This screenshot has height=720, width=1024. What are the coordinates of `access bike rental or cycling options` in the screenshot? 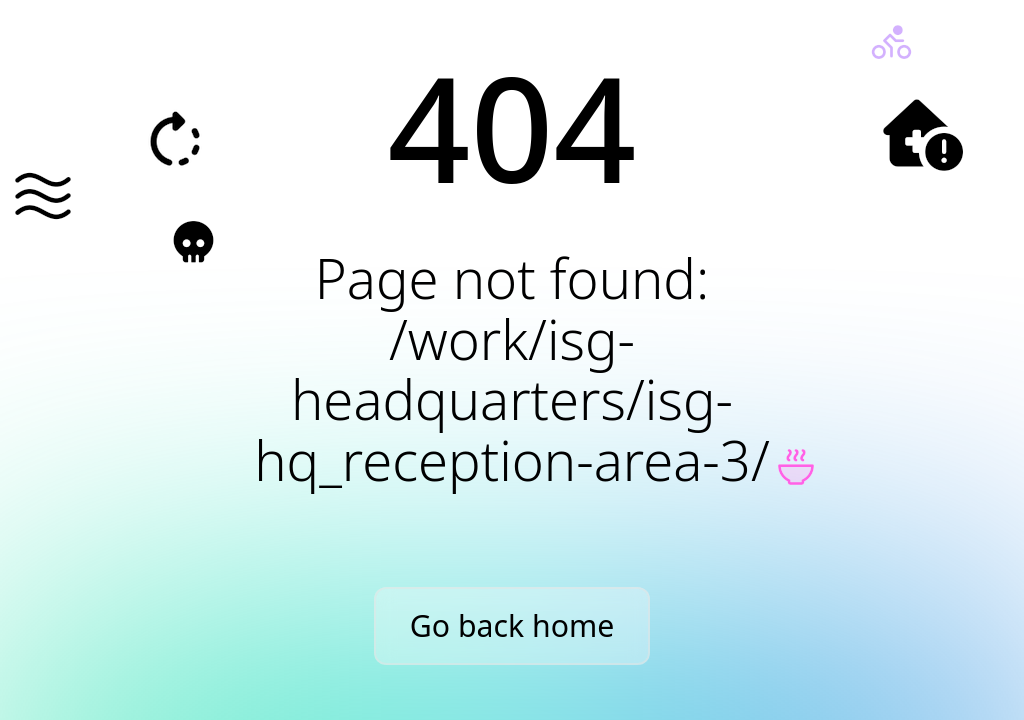 It's located at (891, 43).